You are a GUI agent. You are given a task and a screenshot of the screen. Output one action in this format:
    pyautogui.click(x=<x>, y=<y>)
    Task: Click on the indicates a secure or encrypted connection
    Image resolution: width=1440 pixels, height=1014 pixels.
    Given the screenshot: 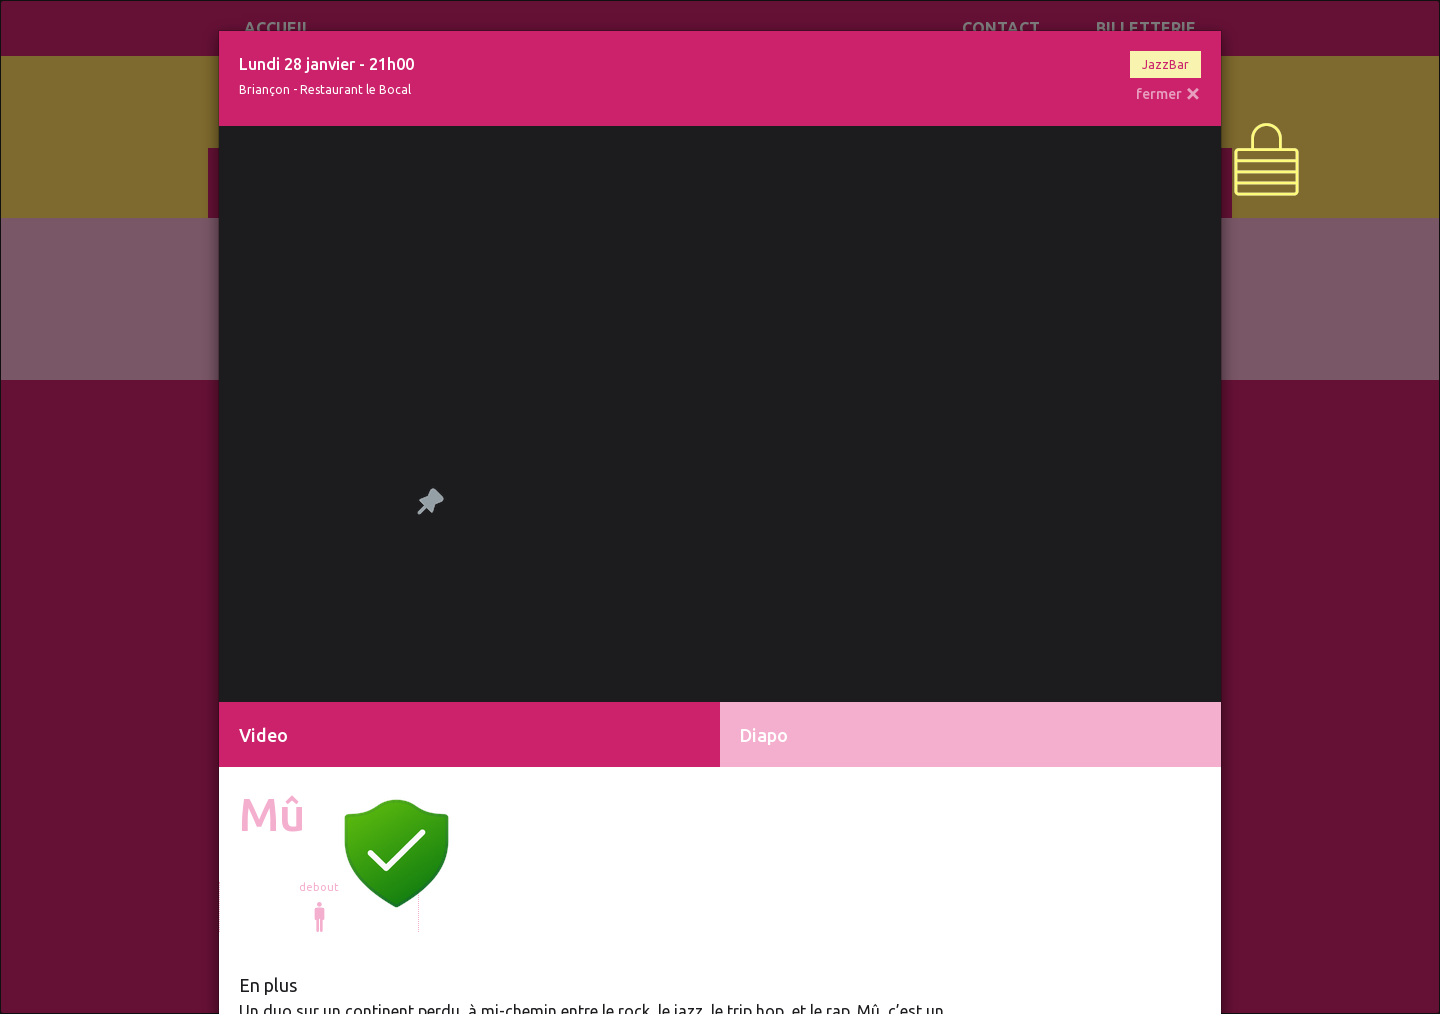 What is the action you would take?
    pyautogui.click(x=1266, y=163)
    